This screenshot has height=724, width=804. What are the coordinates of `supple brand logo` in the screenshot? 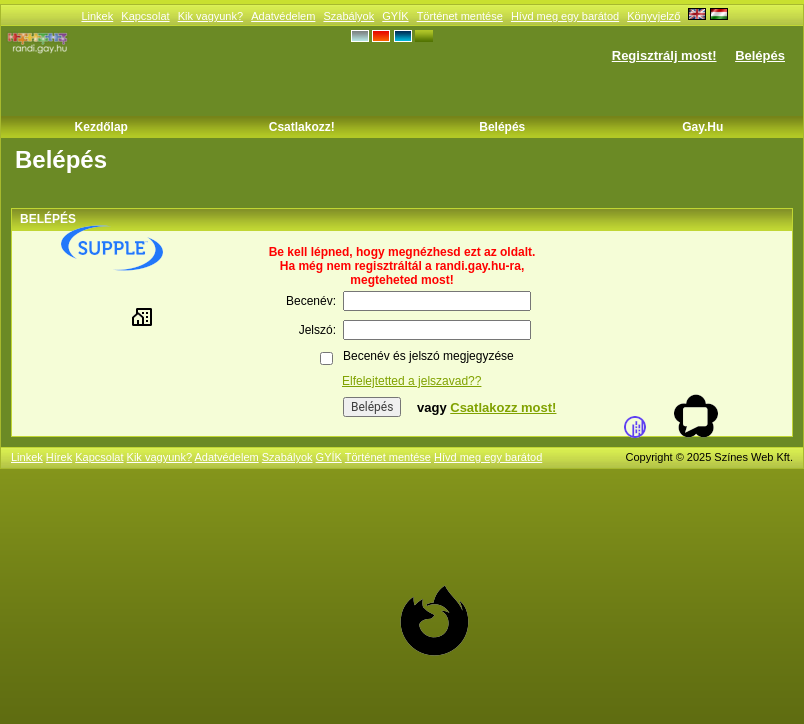 It's located at (112, 251).